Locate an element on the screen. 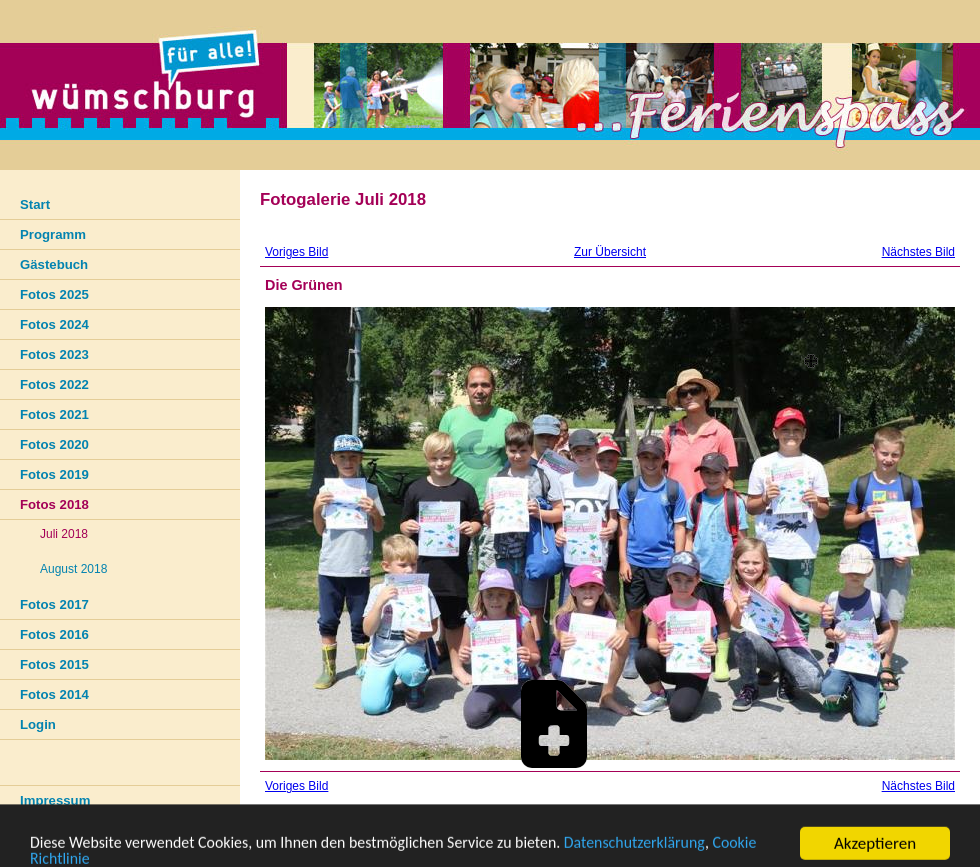 The height and width of the screenshot is (867, 980). access medical records or health documents is located at coordinates (554, 724).